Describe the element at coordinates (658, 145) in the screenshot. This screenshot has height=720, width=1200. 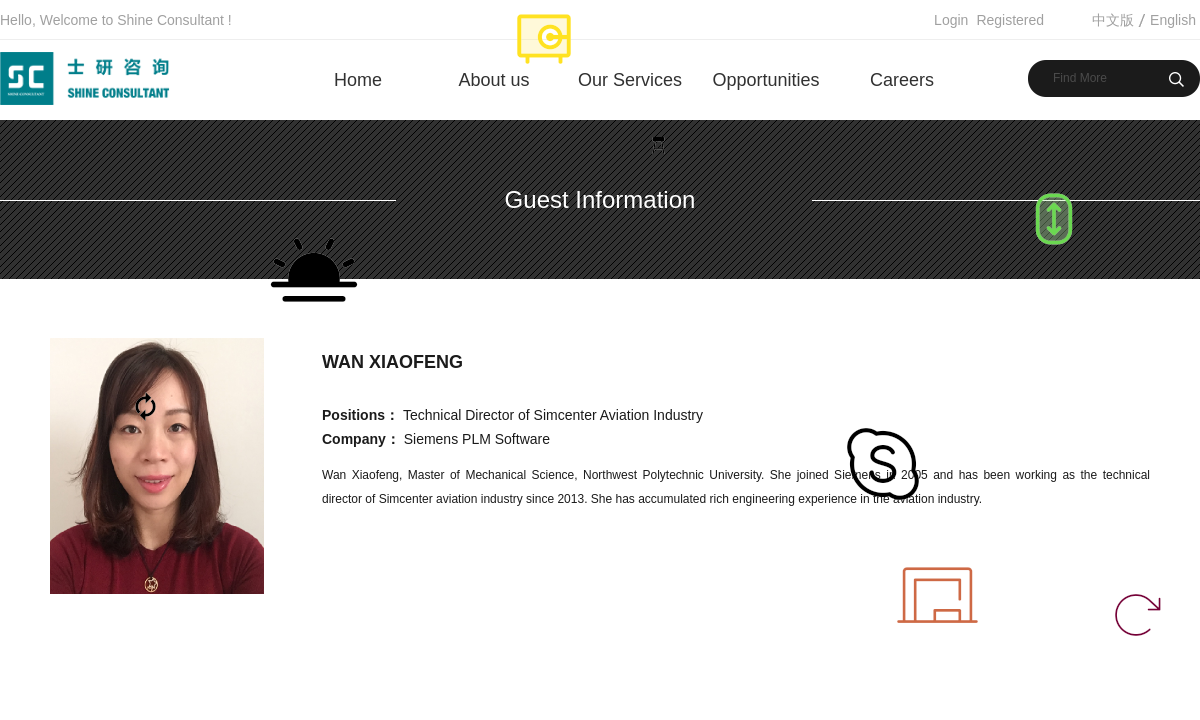
I see `furniture item in a home decor or interior design app` at that location.